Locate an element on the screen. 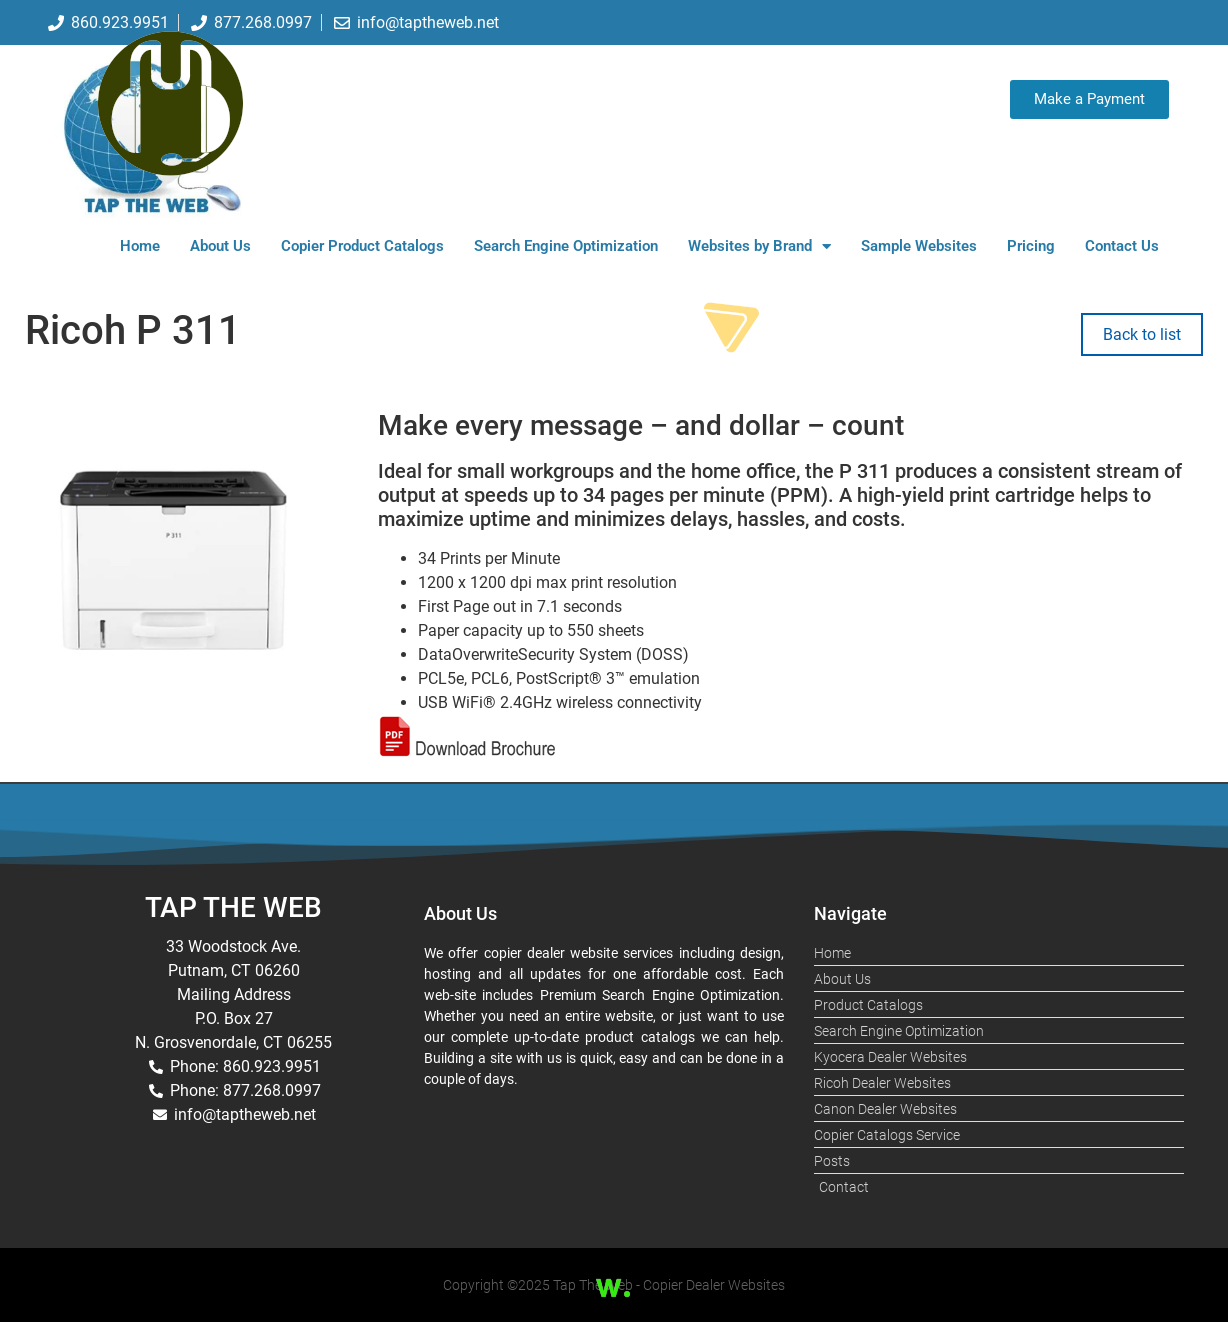  visit the Awwwards website is located at coordinates (613, 1288).